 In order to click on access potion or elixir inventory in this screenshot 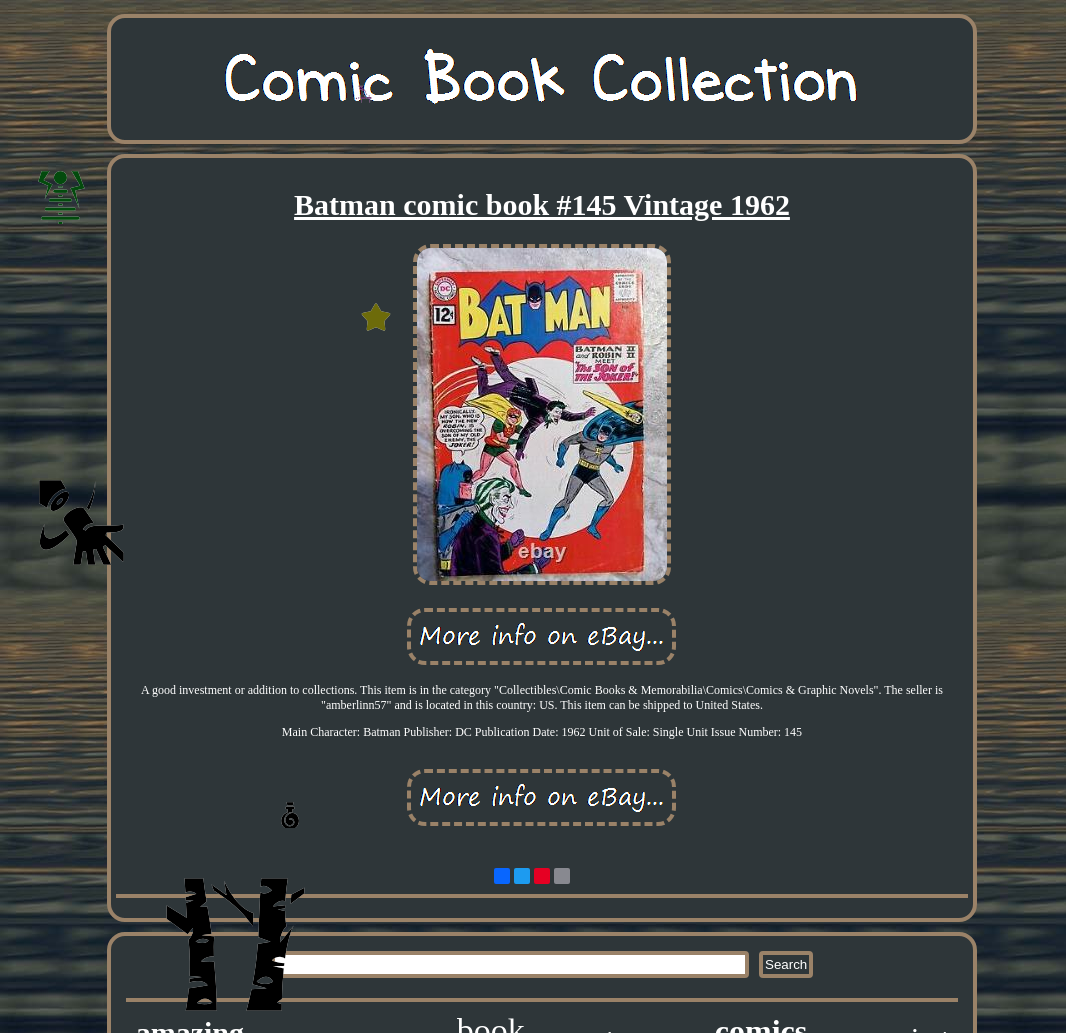, I will do `click(290, 815)`.